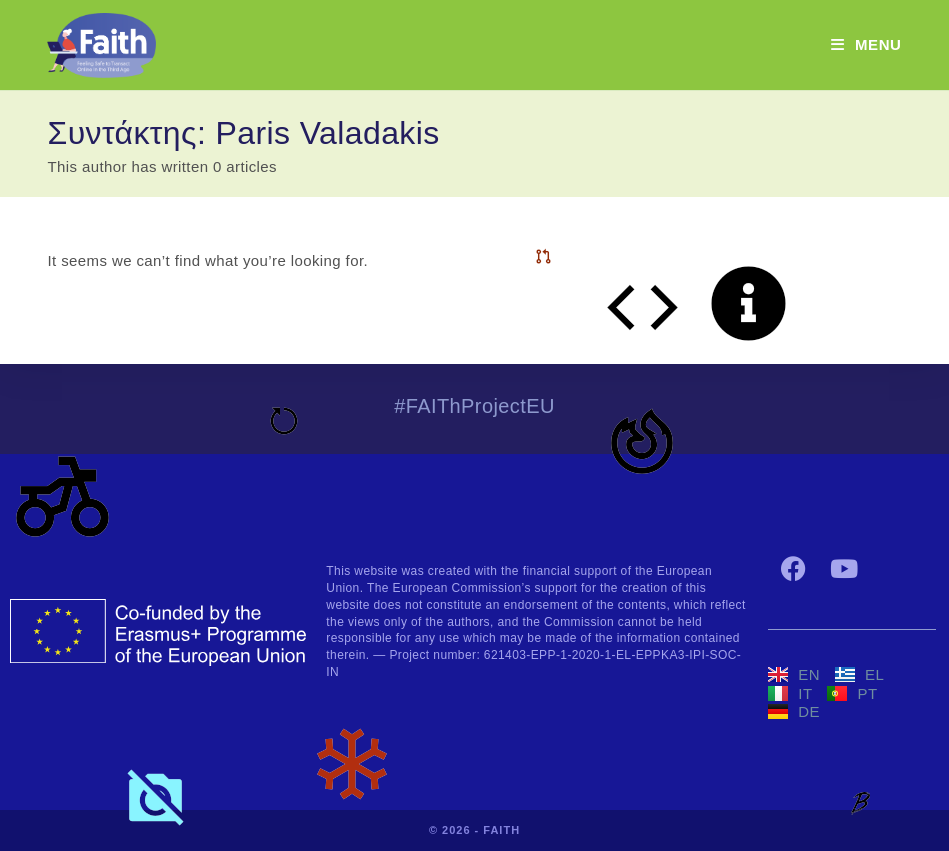 Image resolution: width=949 pixels, height=851 pixels. What do you see at coordinates (62, 494) in the screenshot?
I see `select motorcycle as transportation mode` at bounding box center [62, 494].